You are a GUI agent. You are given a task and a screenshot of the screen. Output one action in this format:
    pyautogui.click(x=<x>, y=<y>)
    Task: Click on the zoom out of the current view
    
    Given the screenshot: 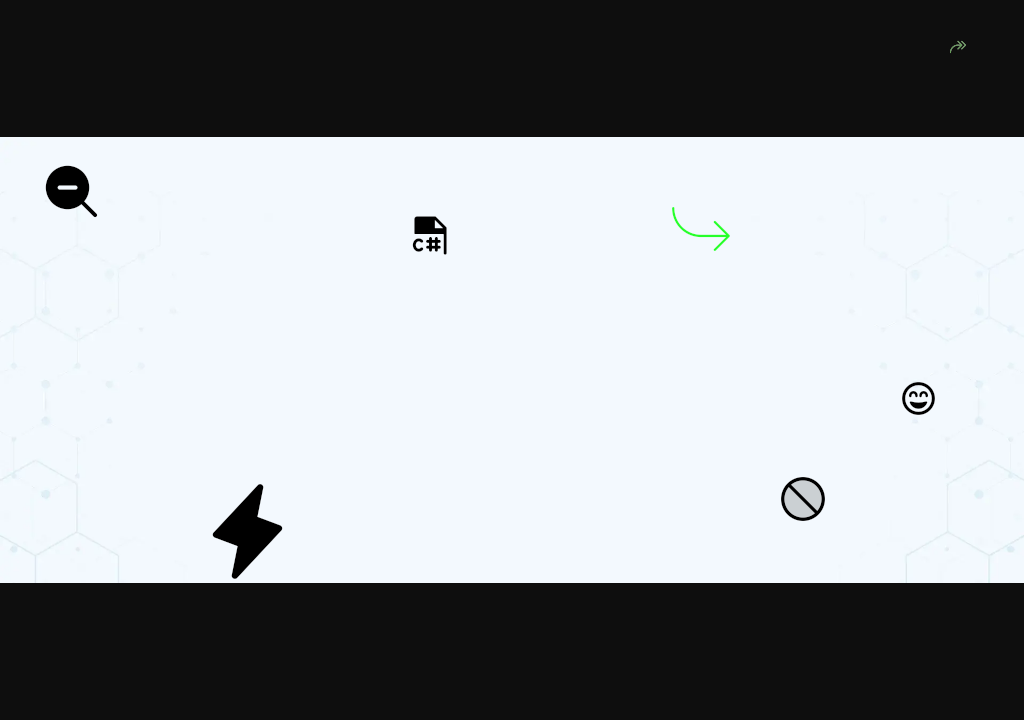 What is the action you would take?
    pyautogui.click(x=71, y=191)
    